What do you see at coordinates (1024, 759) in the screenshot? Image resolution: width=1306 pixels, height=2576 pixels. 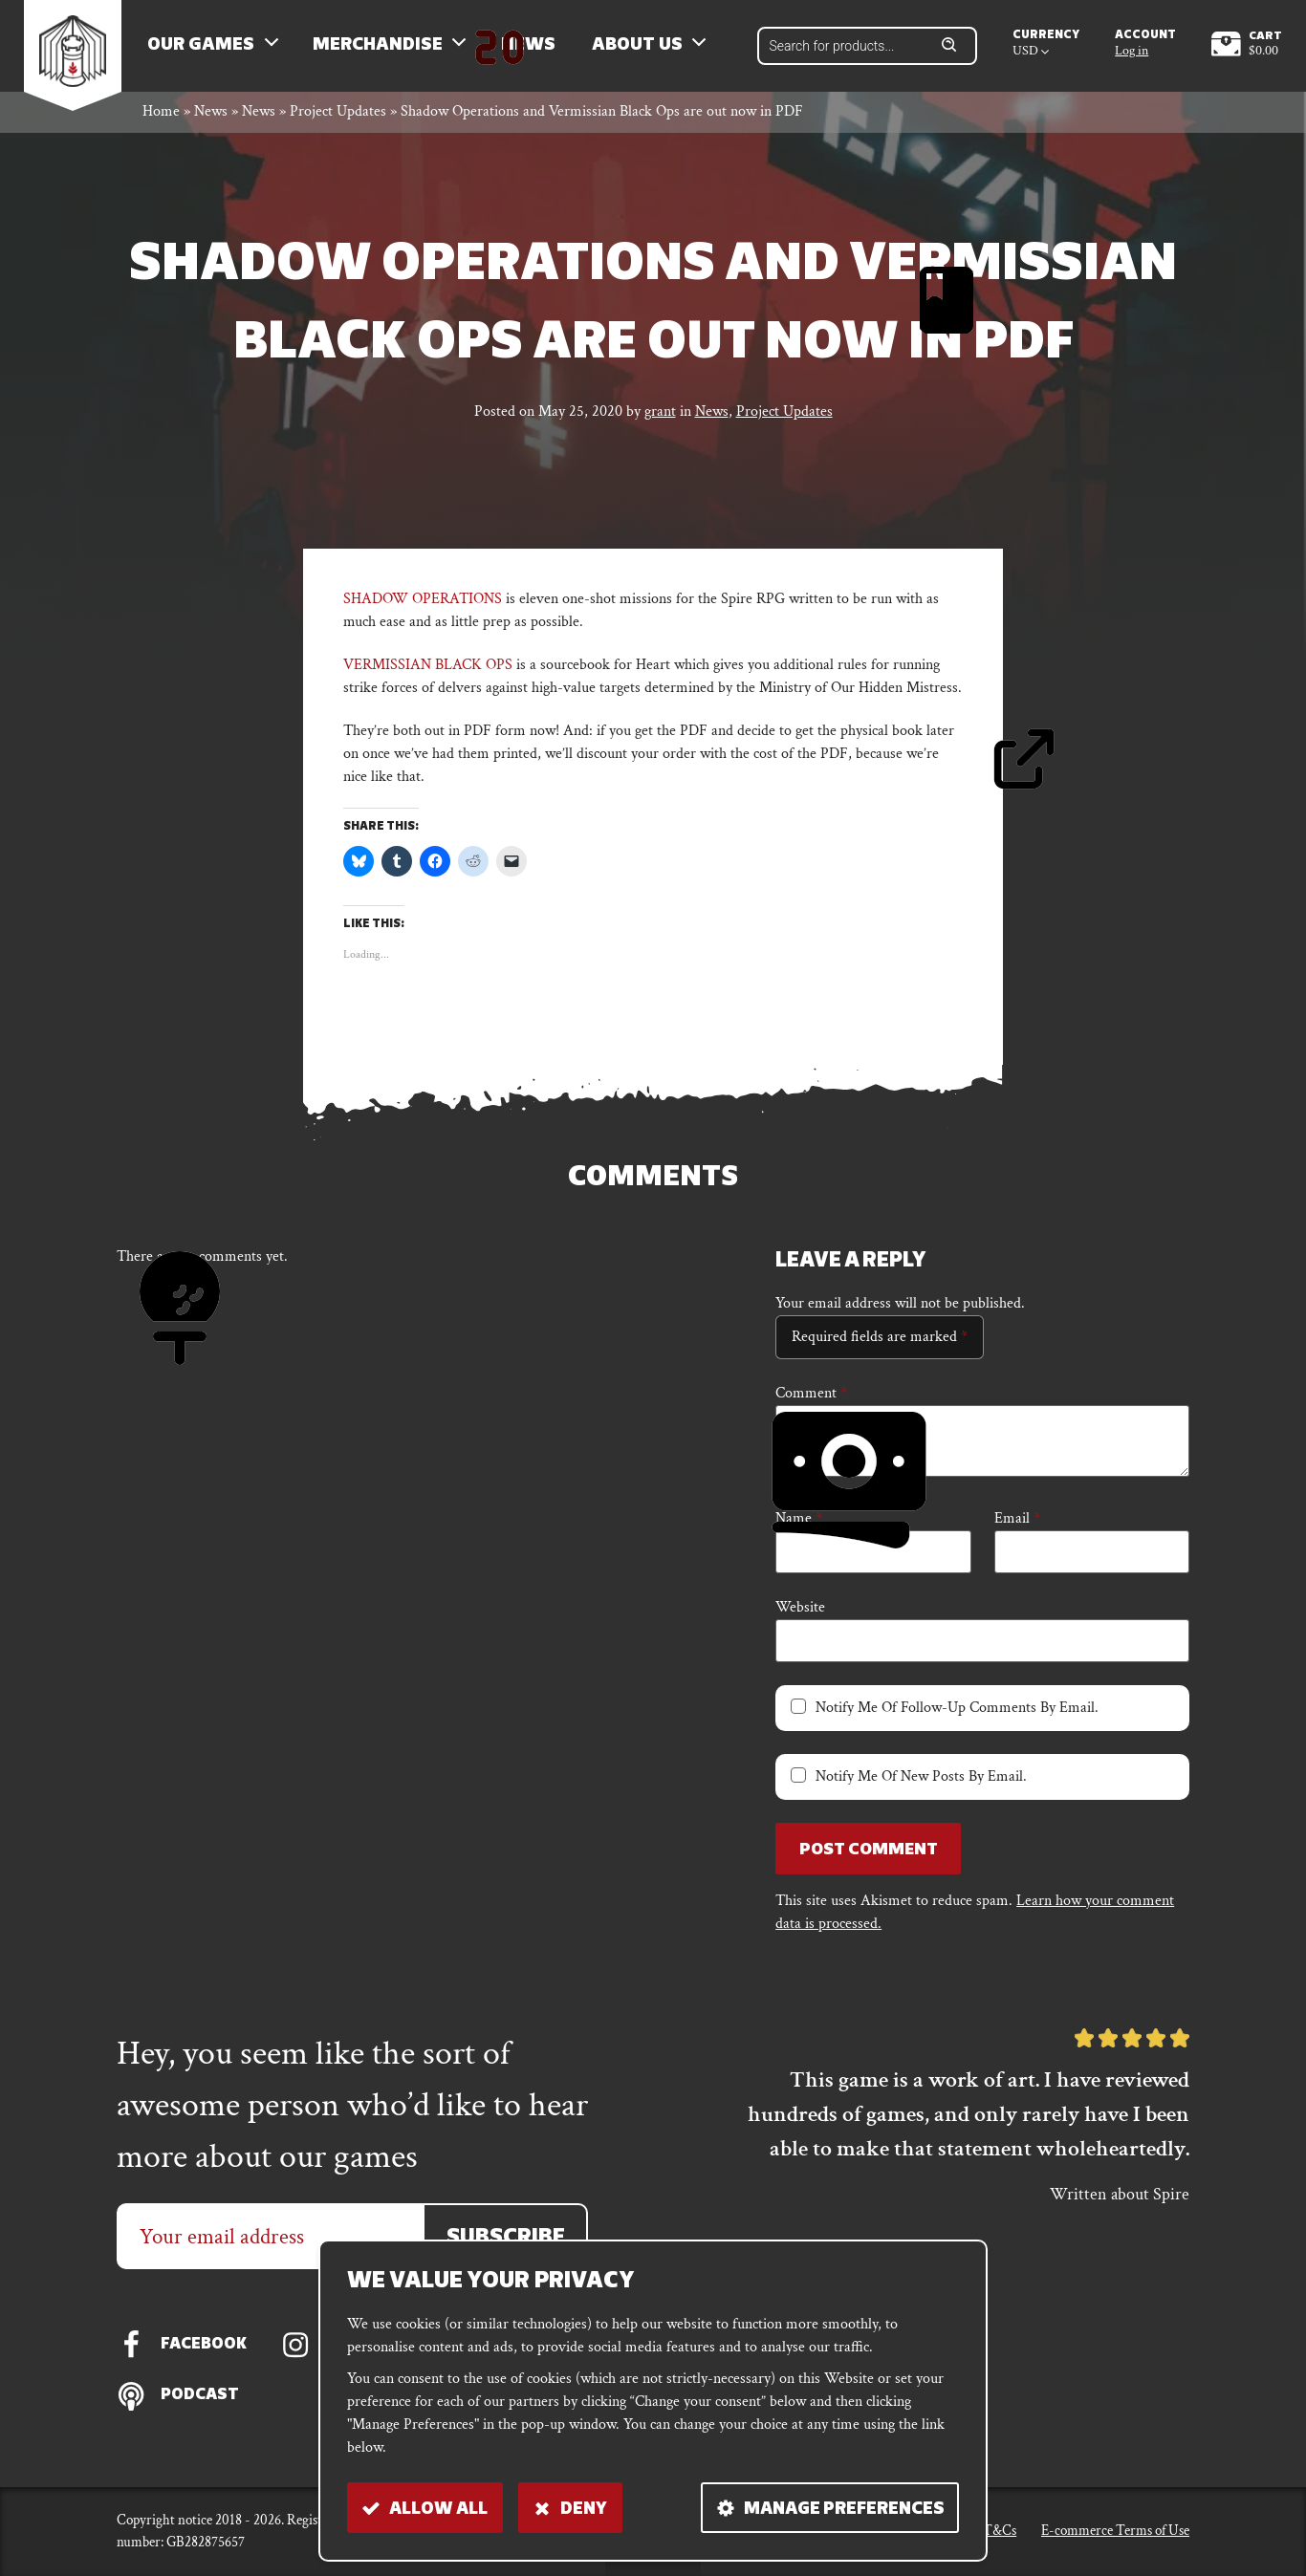 I see `open link in a new tab or window` at bounding box center [1024, 759].